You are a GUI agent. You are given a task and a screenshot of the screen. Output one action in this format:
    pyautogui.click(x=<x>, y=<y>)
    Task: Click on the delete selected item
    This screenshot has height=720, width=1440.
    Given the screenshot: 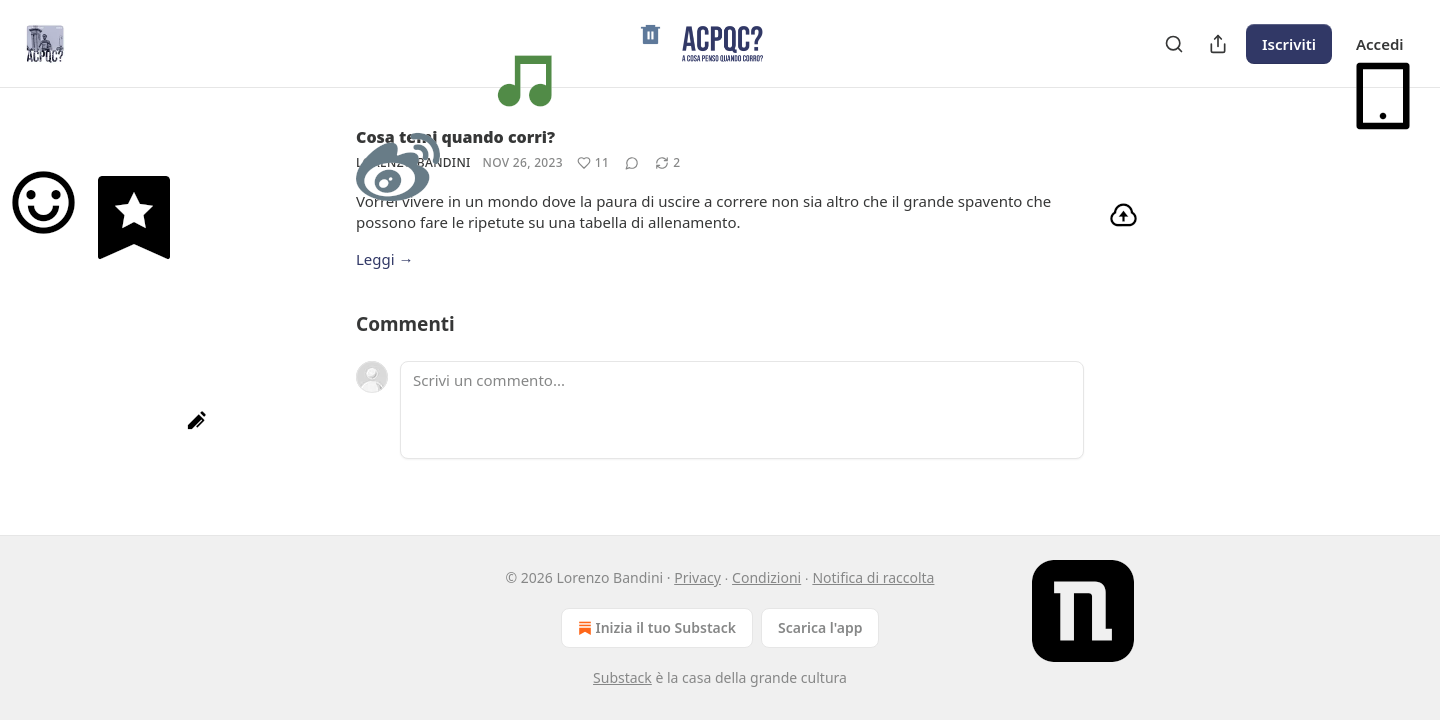 What is the action you would take?
    pyautogui.click(x=650, y=34)
    